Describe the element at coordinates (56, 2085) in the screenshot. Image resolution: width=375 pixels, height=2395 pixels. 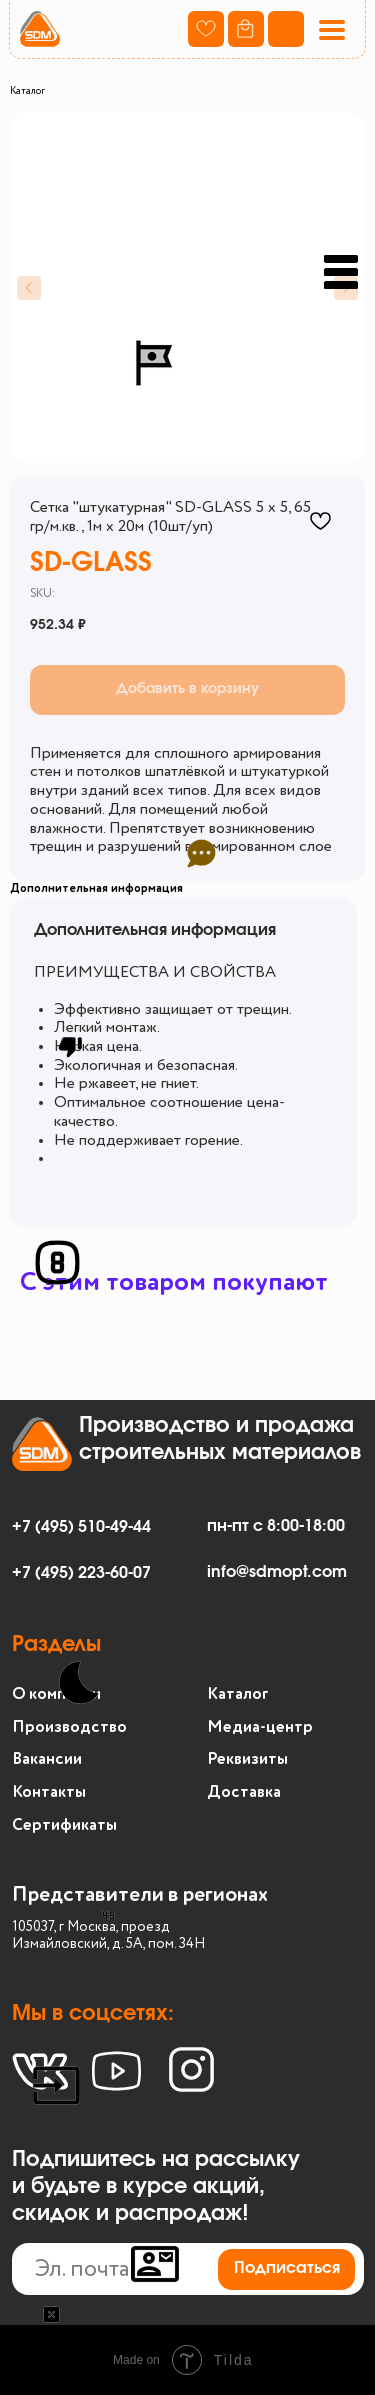
I see `input or import data into the current view` at that location.